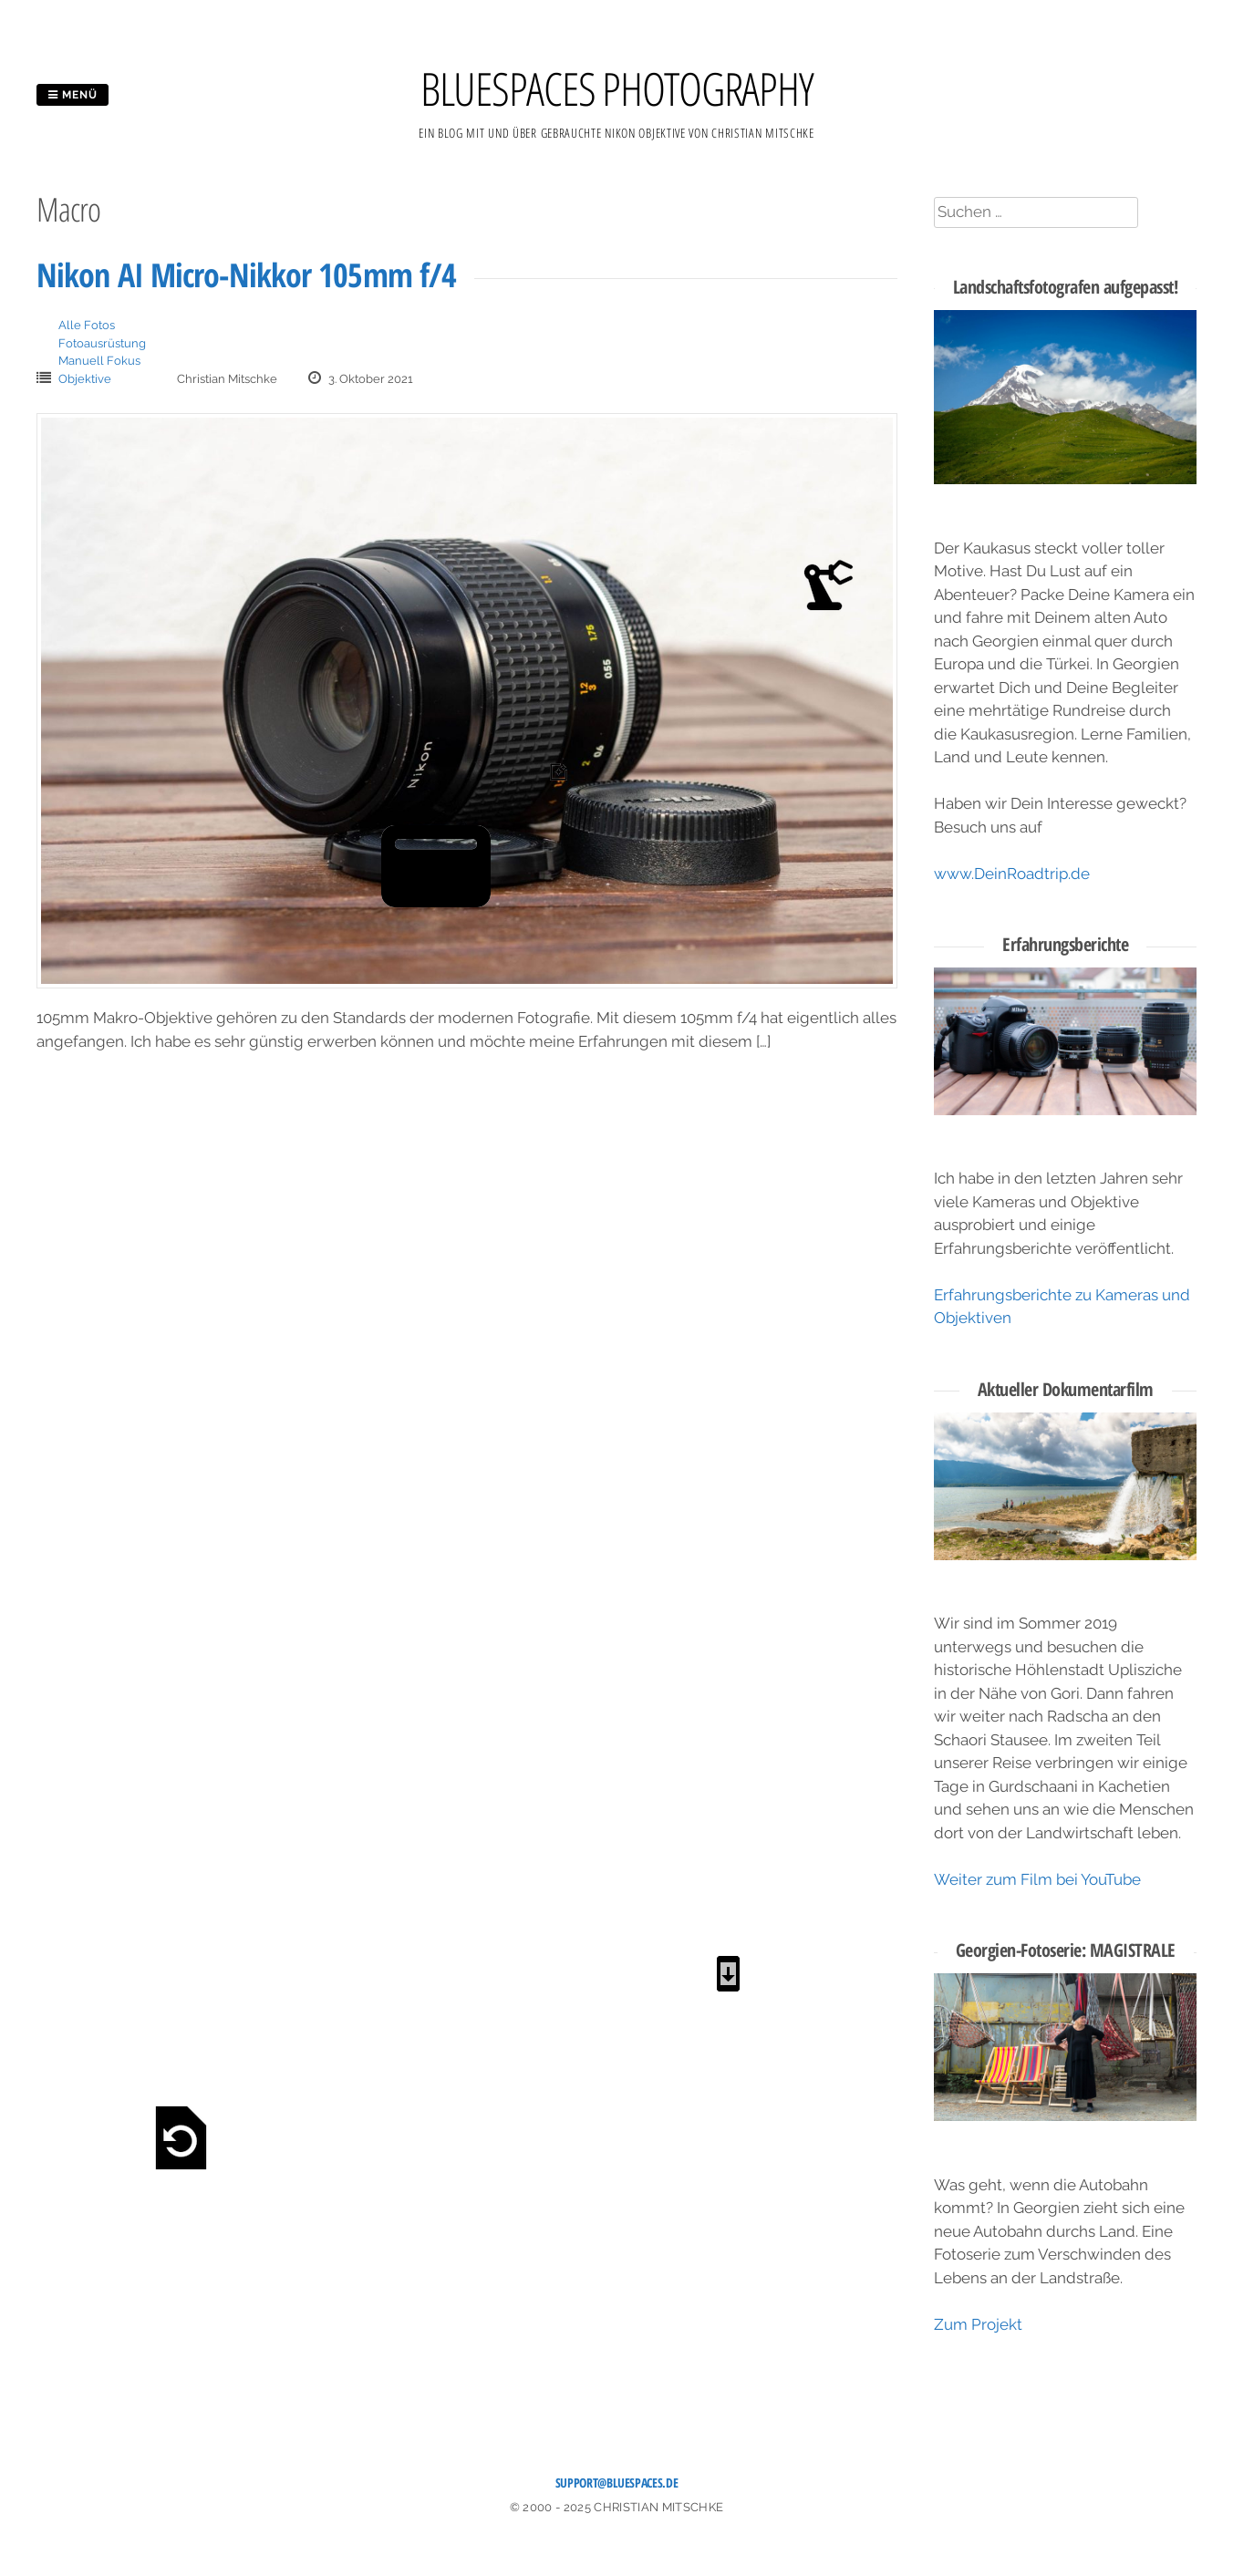 The height and width of the screenshot is (2576, 1233). I want to click on apply filters or effects to a photo, so click(558, 771).